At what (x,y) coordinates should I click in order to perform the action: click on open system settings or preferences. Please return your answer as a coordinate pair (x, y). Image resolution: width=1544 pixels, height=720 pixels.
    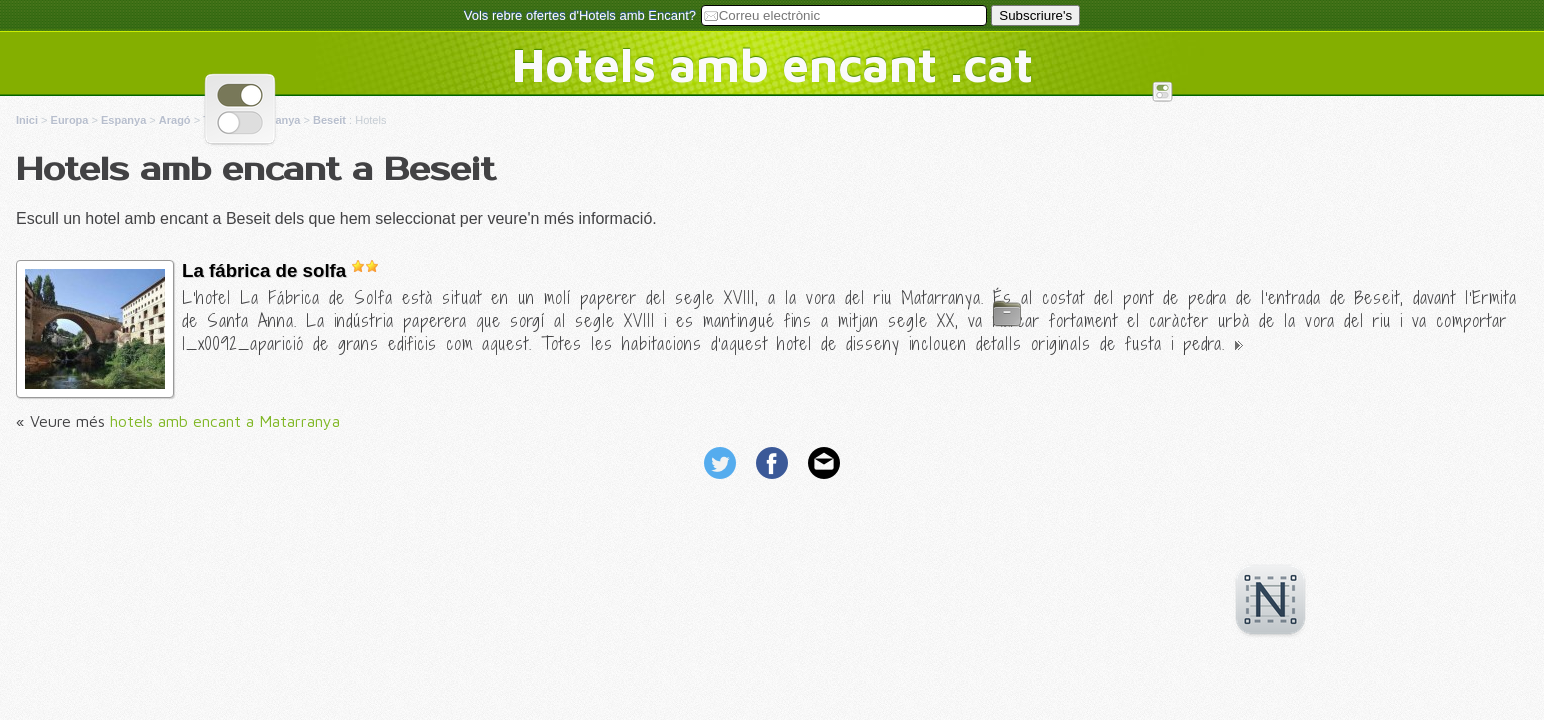
    Looking at the image, I should click on (240, 109).